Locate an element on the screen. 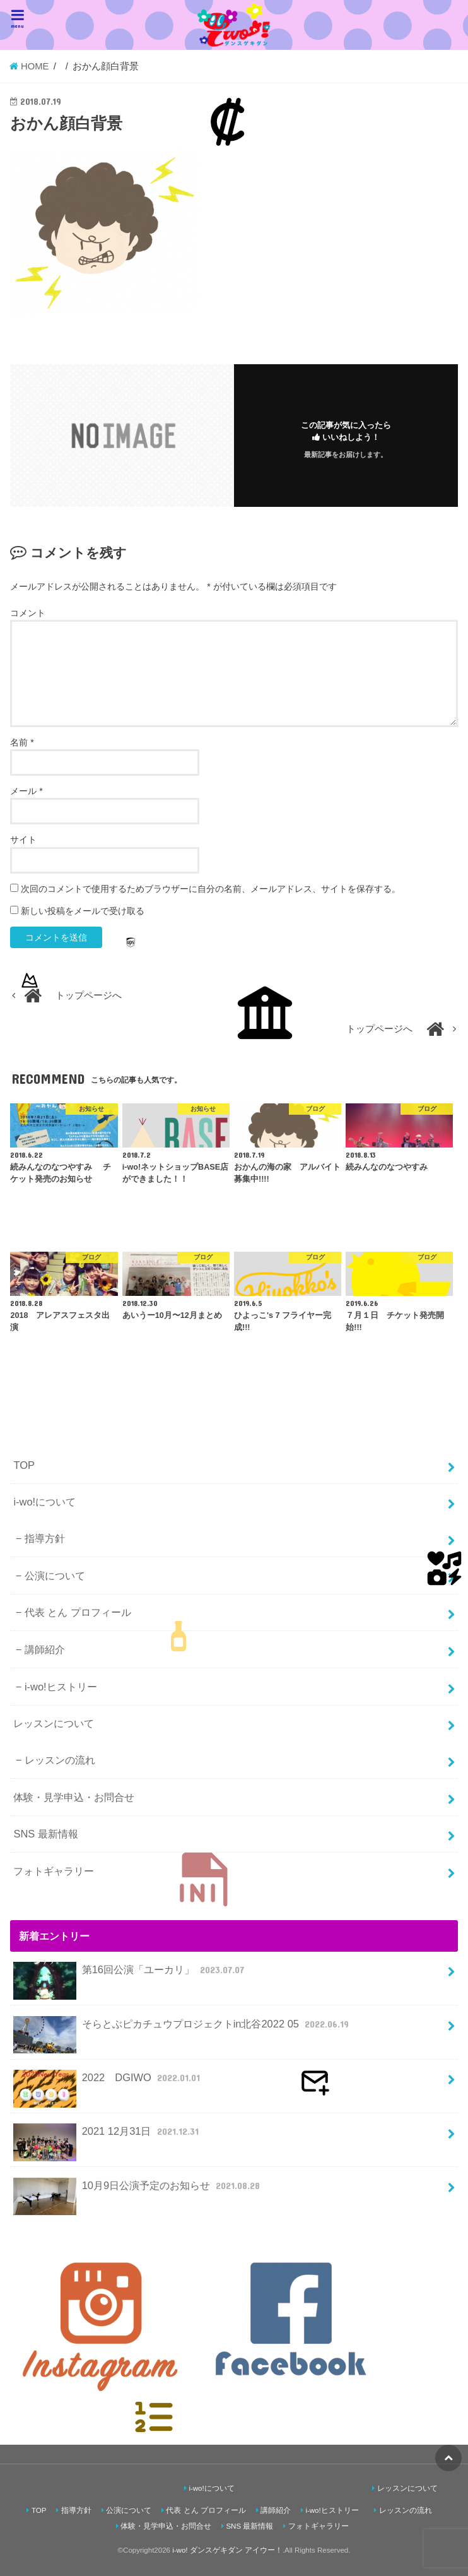 The image size is (468, 2576). create a numbered list is located at coordinates (154, 2417).